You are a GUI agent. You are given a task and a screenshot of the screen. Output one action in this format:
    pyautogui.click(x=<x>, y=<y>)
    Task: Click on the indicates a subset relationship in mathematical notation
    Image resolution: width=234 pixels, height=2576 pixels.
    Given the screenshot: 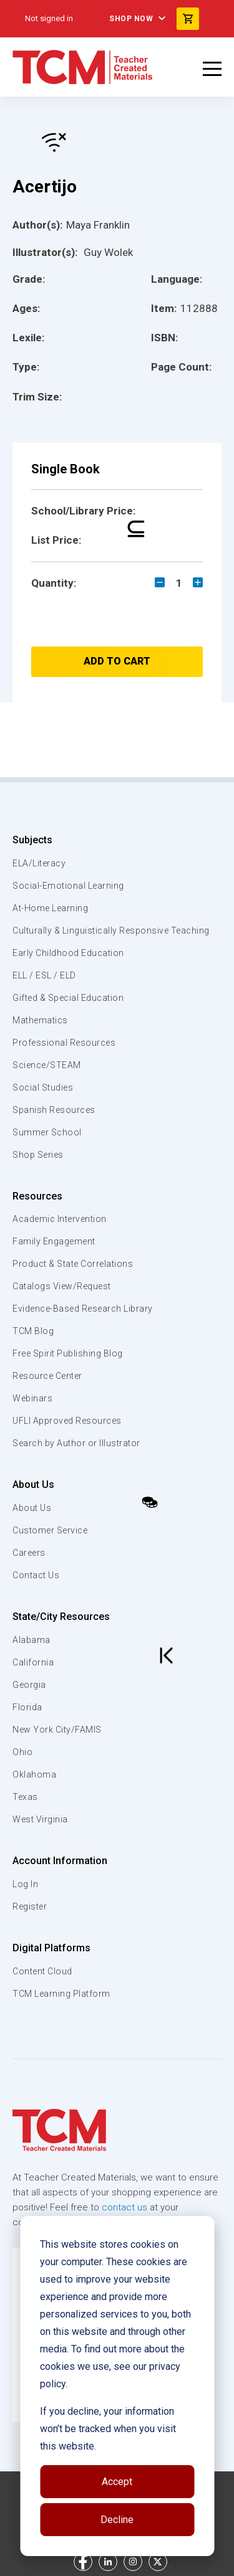 What is the action you would take?
    pyautogui.click(x=136, y=528)
    